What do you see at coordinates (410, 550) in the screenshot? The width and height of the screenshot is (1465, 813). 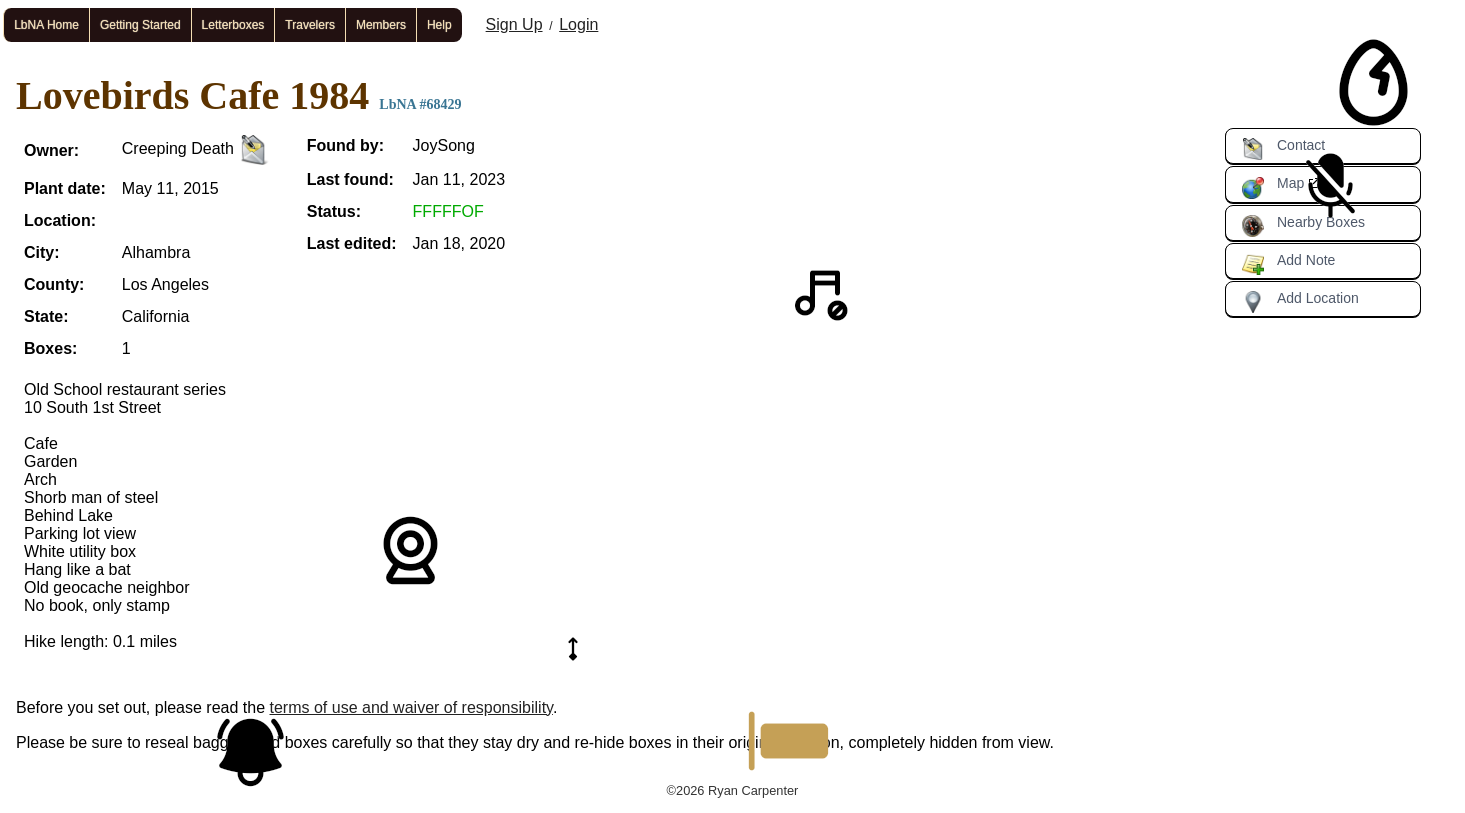 I see `access webcam settings` at bounding box center [410, 550].